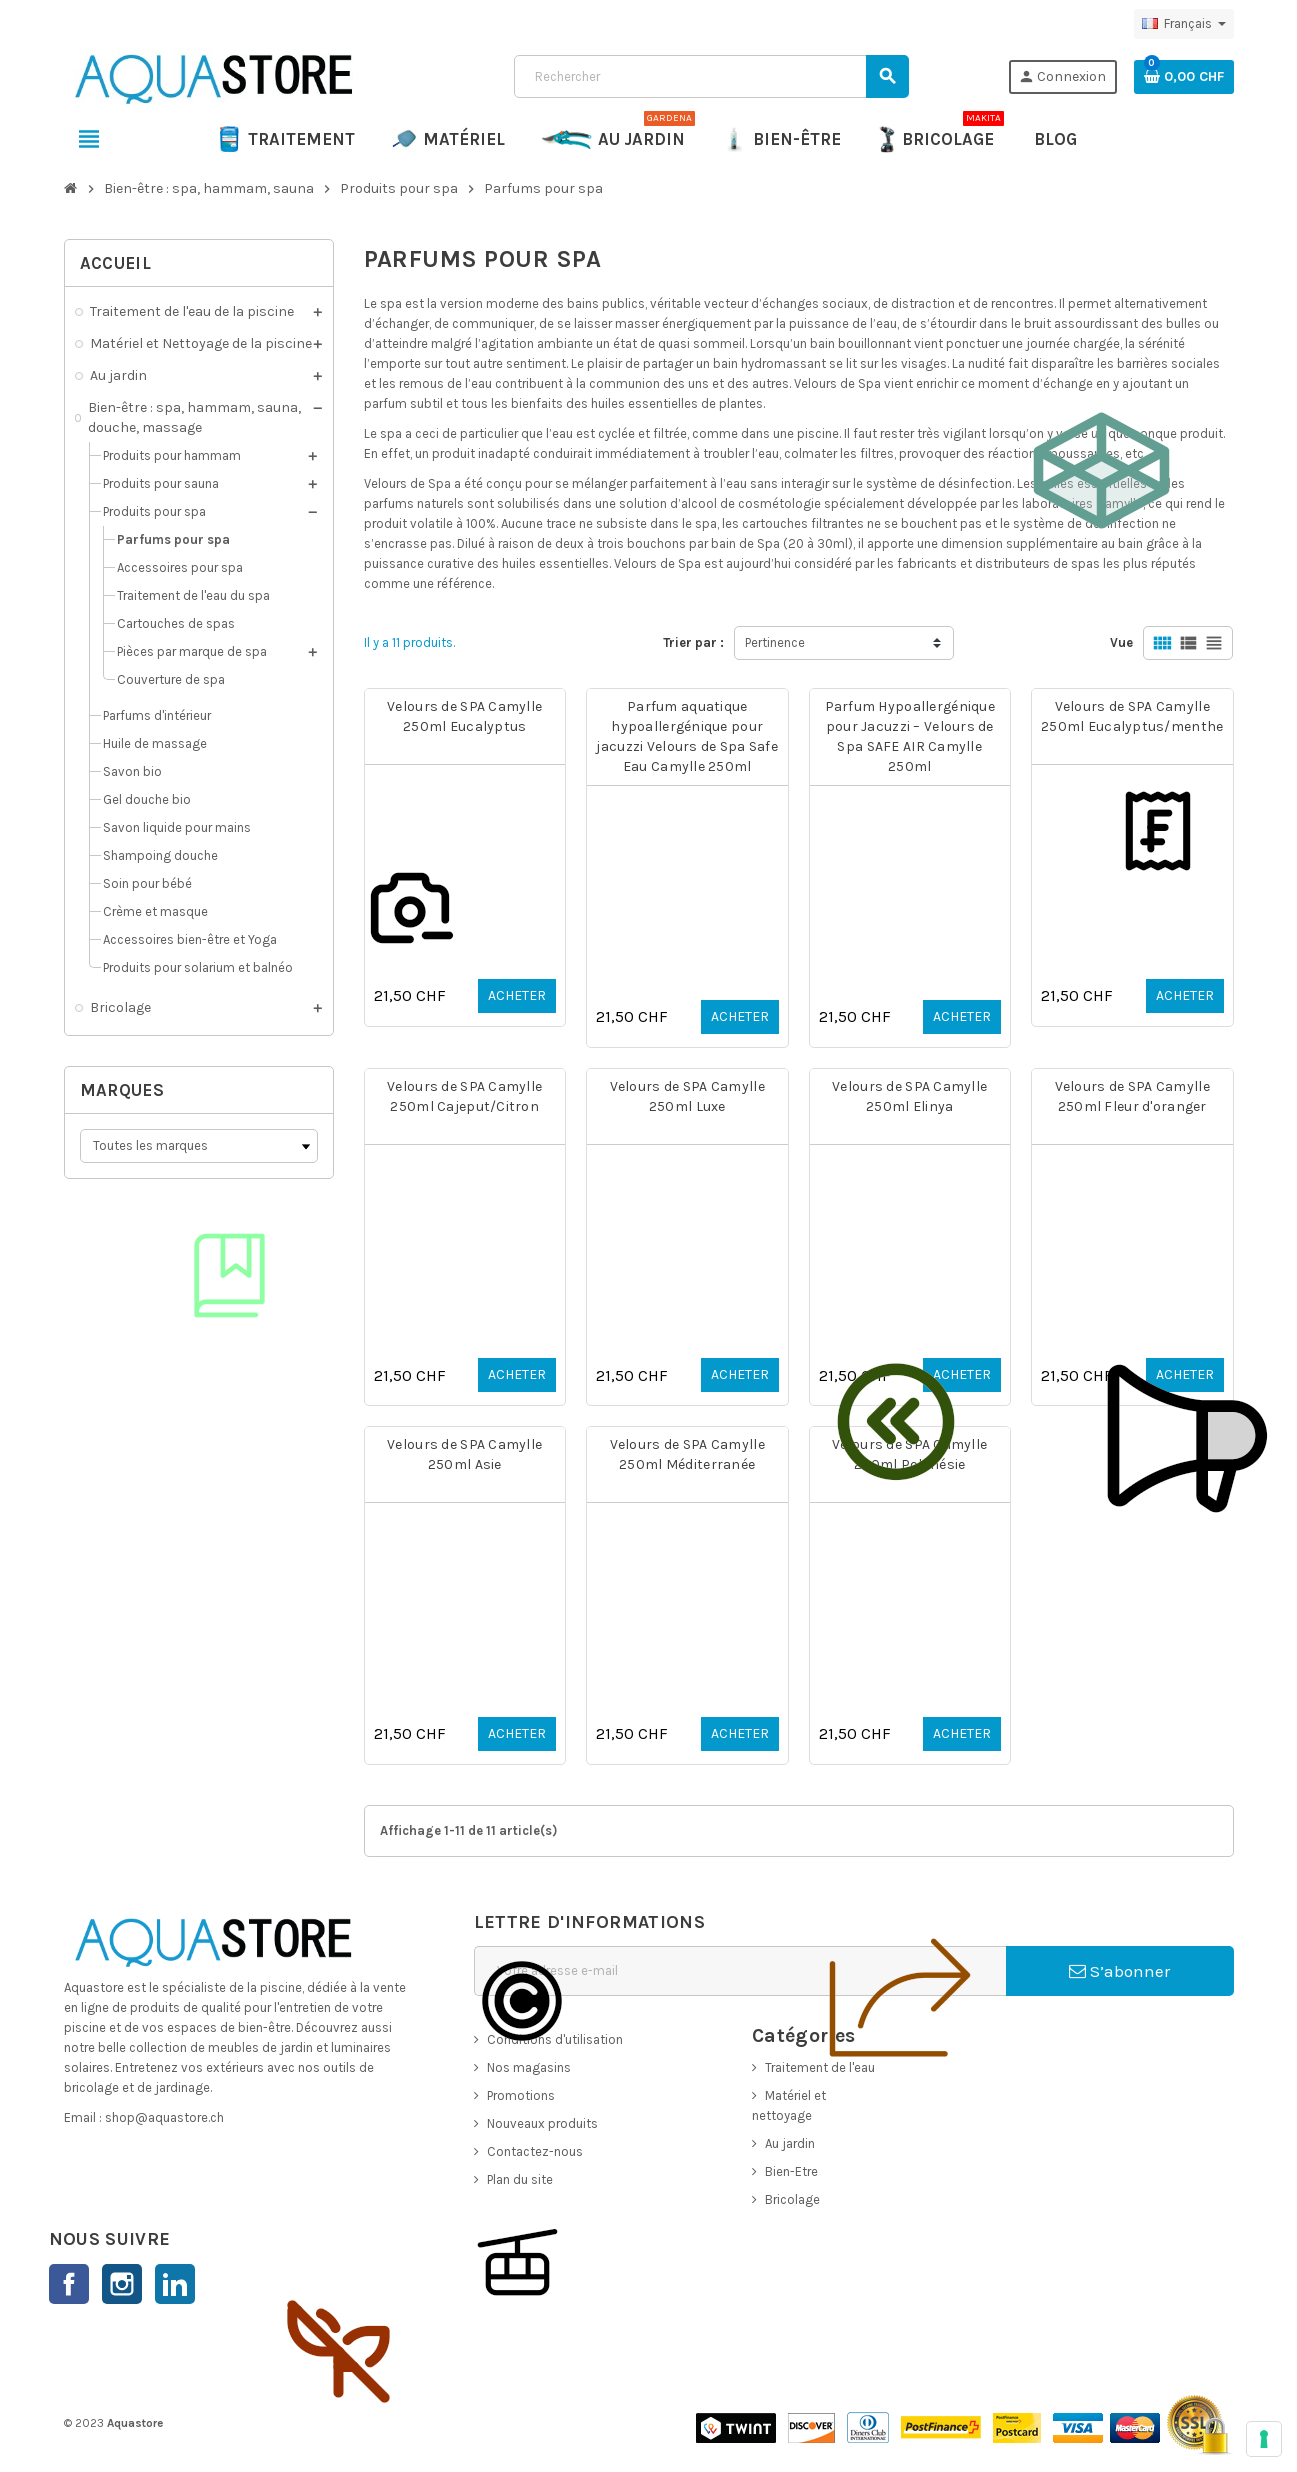 Image resolution: width=1297 pixels, height=2472 pixels. I want to click on access your bookmarked reading material, so click(229, 1275).